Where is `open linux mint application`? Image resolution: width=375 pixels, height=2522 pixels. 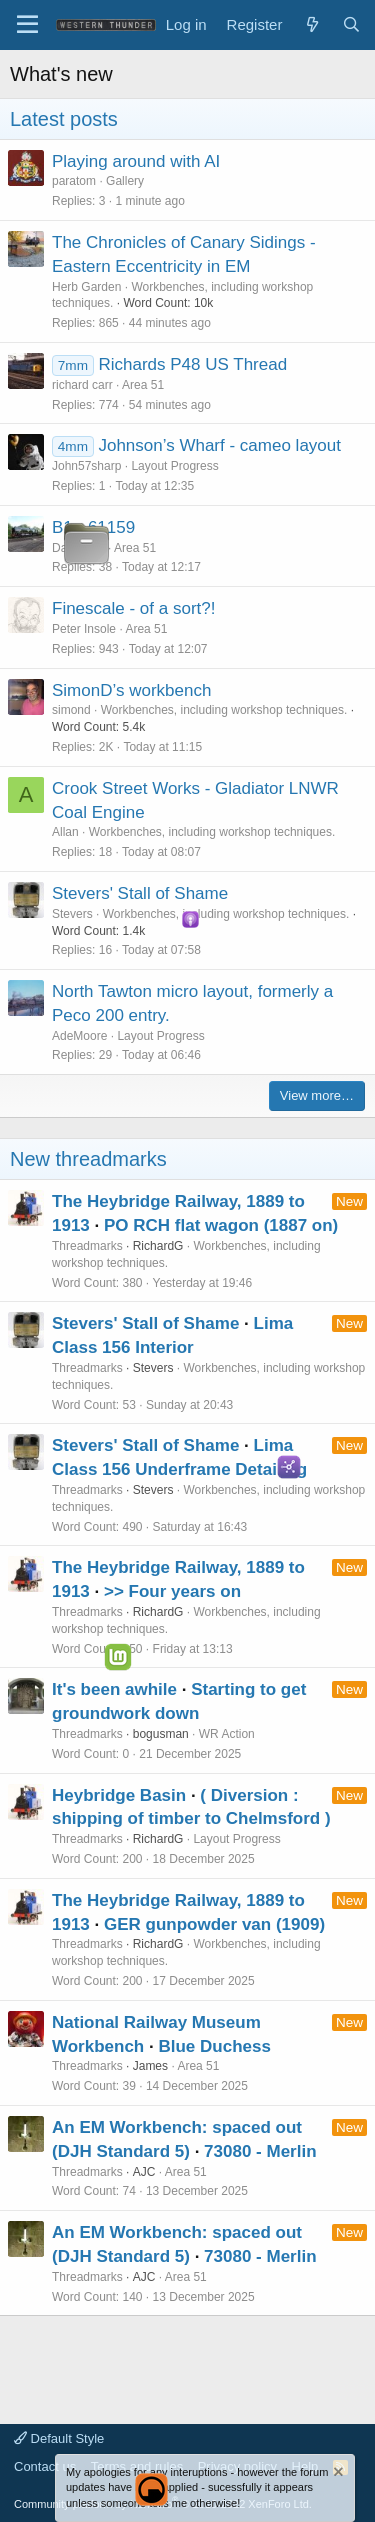
open linux mint application is located at coordinates (118, 1657).